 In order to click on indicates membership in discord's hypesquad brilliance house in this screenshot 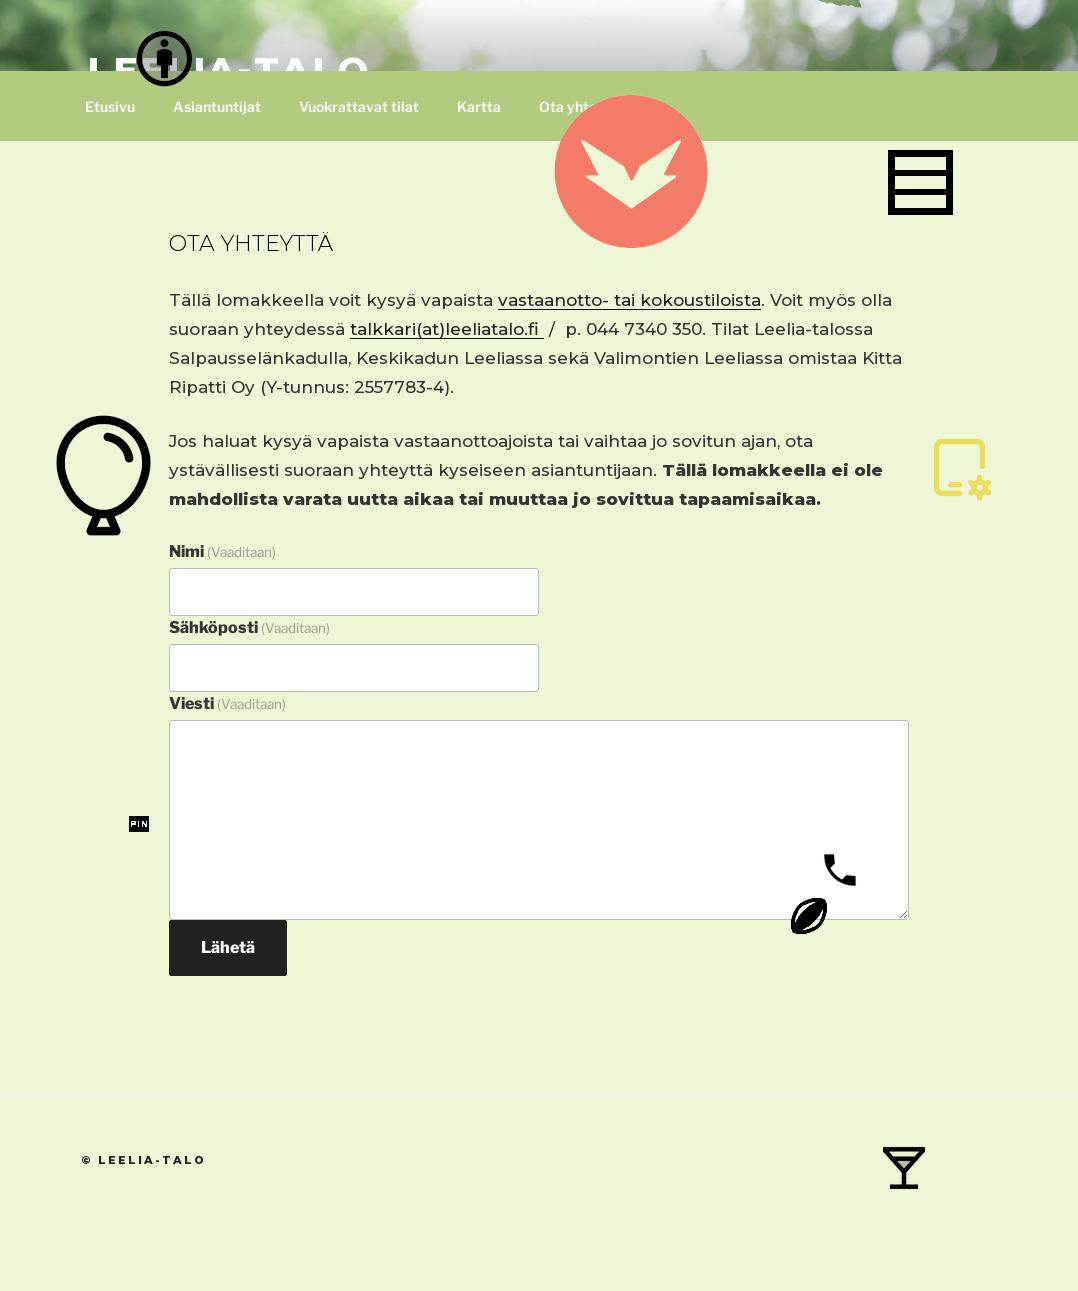, I will do `click(631, 171)`.